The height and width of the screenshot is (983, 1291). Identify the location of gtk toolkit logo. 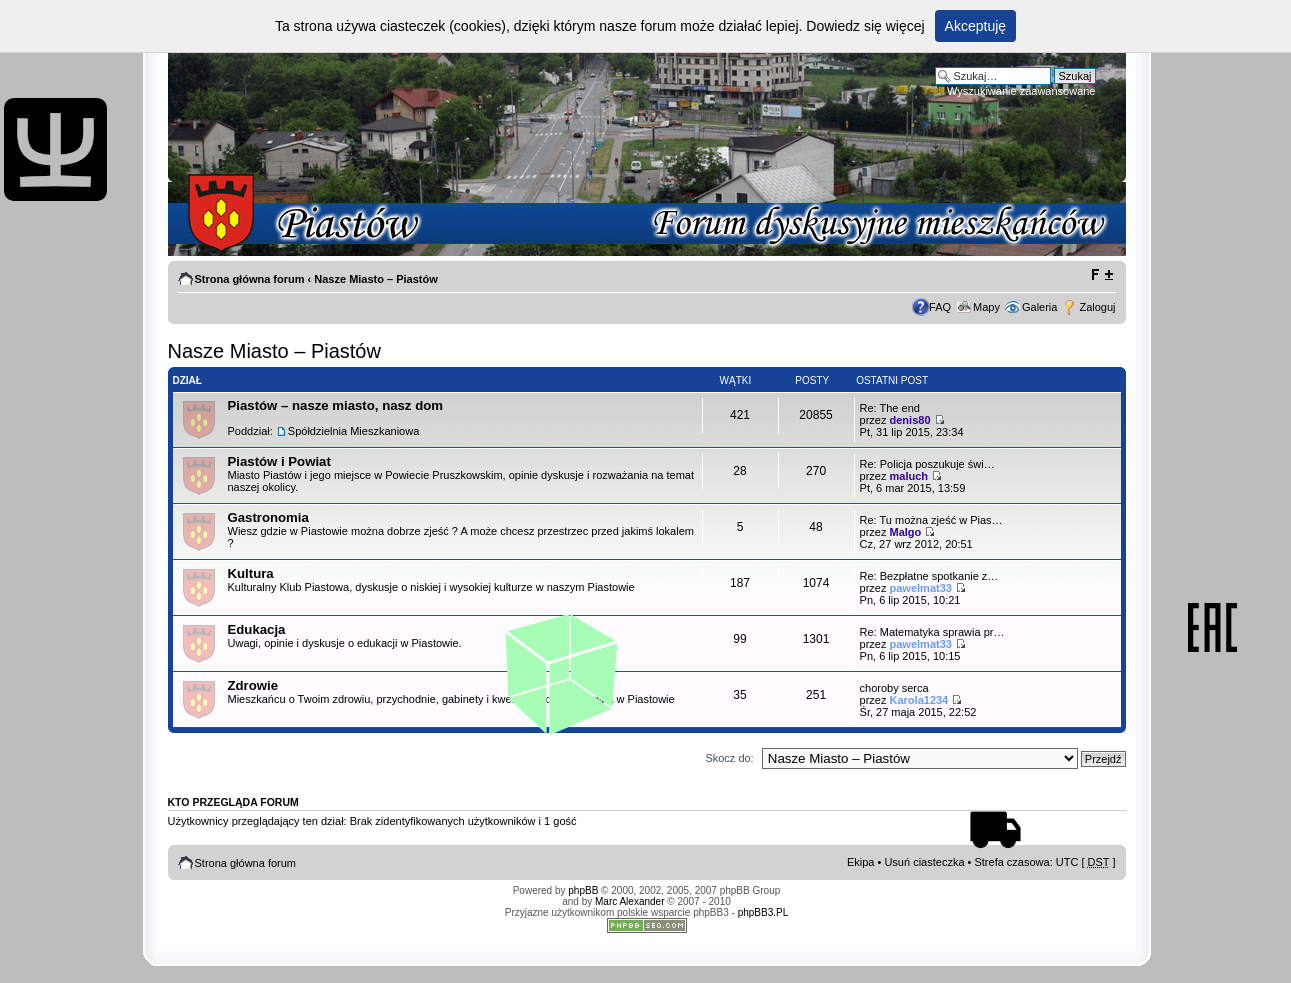
(561, 674).